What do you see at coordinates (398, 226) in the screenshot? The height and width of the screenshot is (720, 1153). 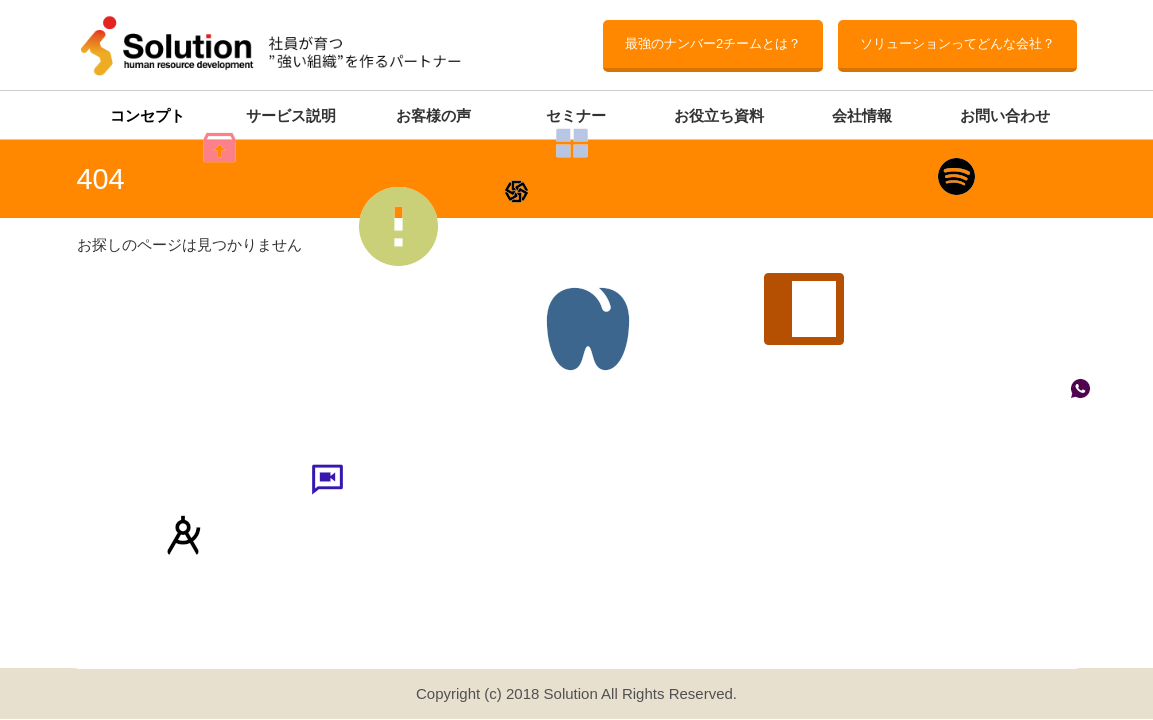 I see `indicates a warning or error state` at bounding box center [398, 226].